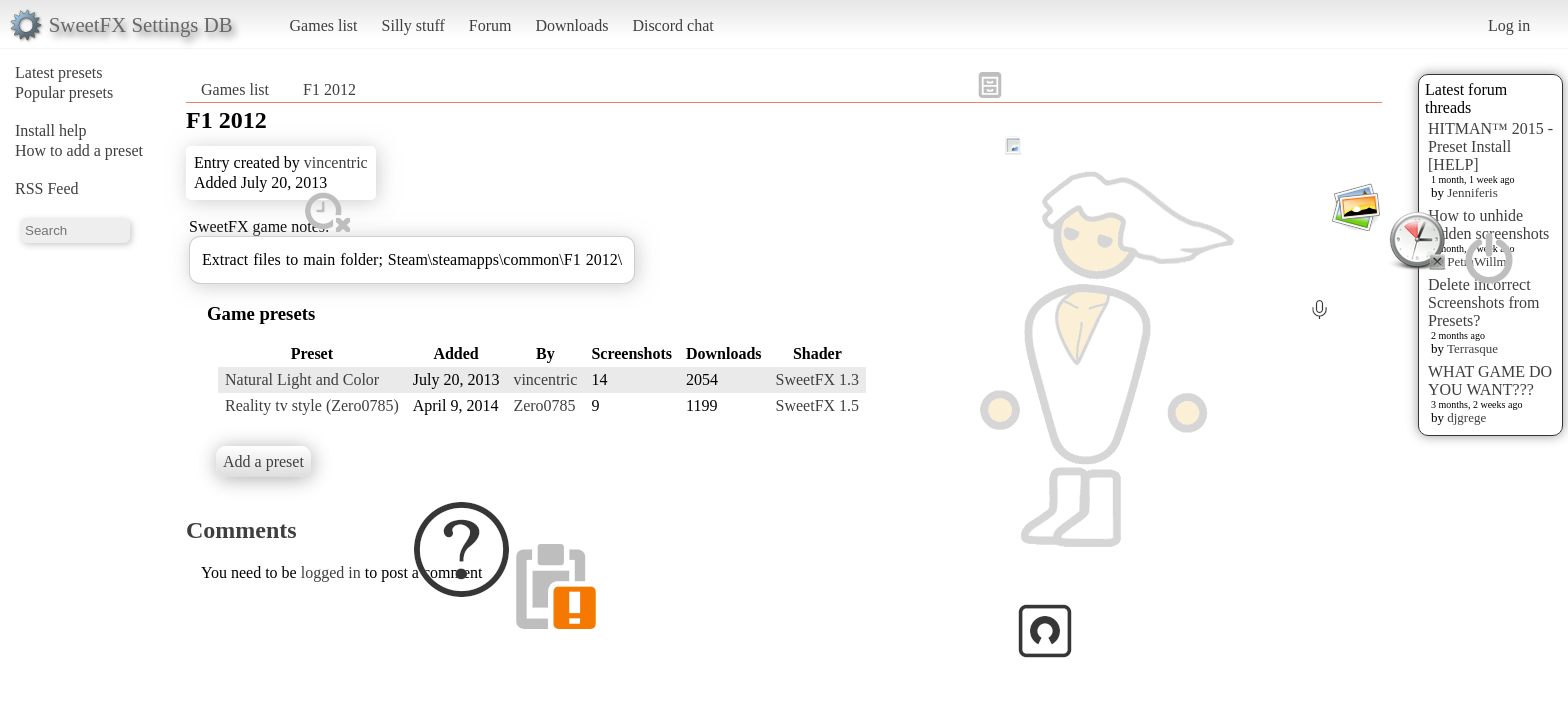  What do you see at coordinates (327, 209) in the screenshot?
I see `indicates a missed appointment or event` at bounding box center [327, 209].